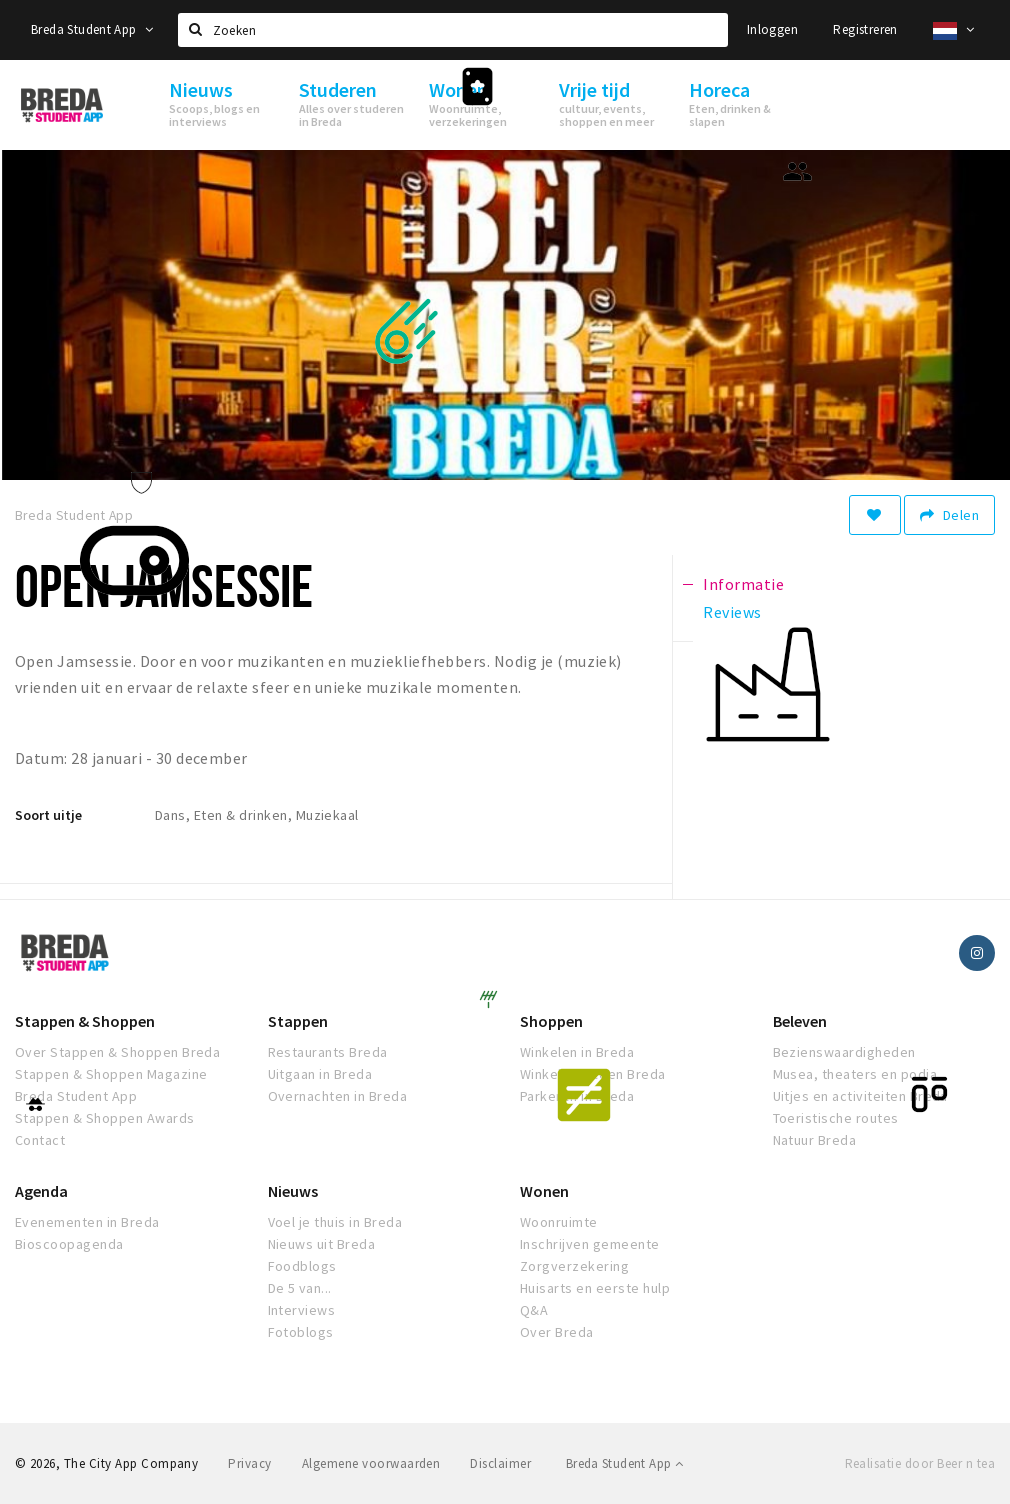 The image size is (1010, 1504). What do you see at coordinates (477, 86) in the screenshot?
I see `view starred or favorite playing cards` at bounding box center [477, 86].